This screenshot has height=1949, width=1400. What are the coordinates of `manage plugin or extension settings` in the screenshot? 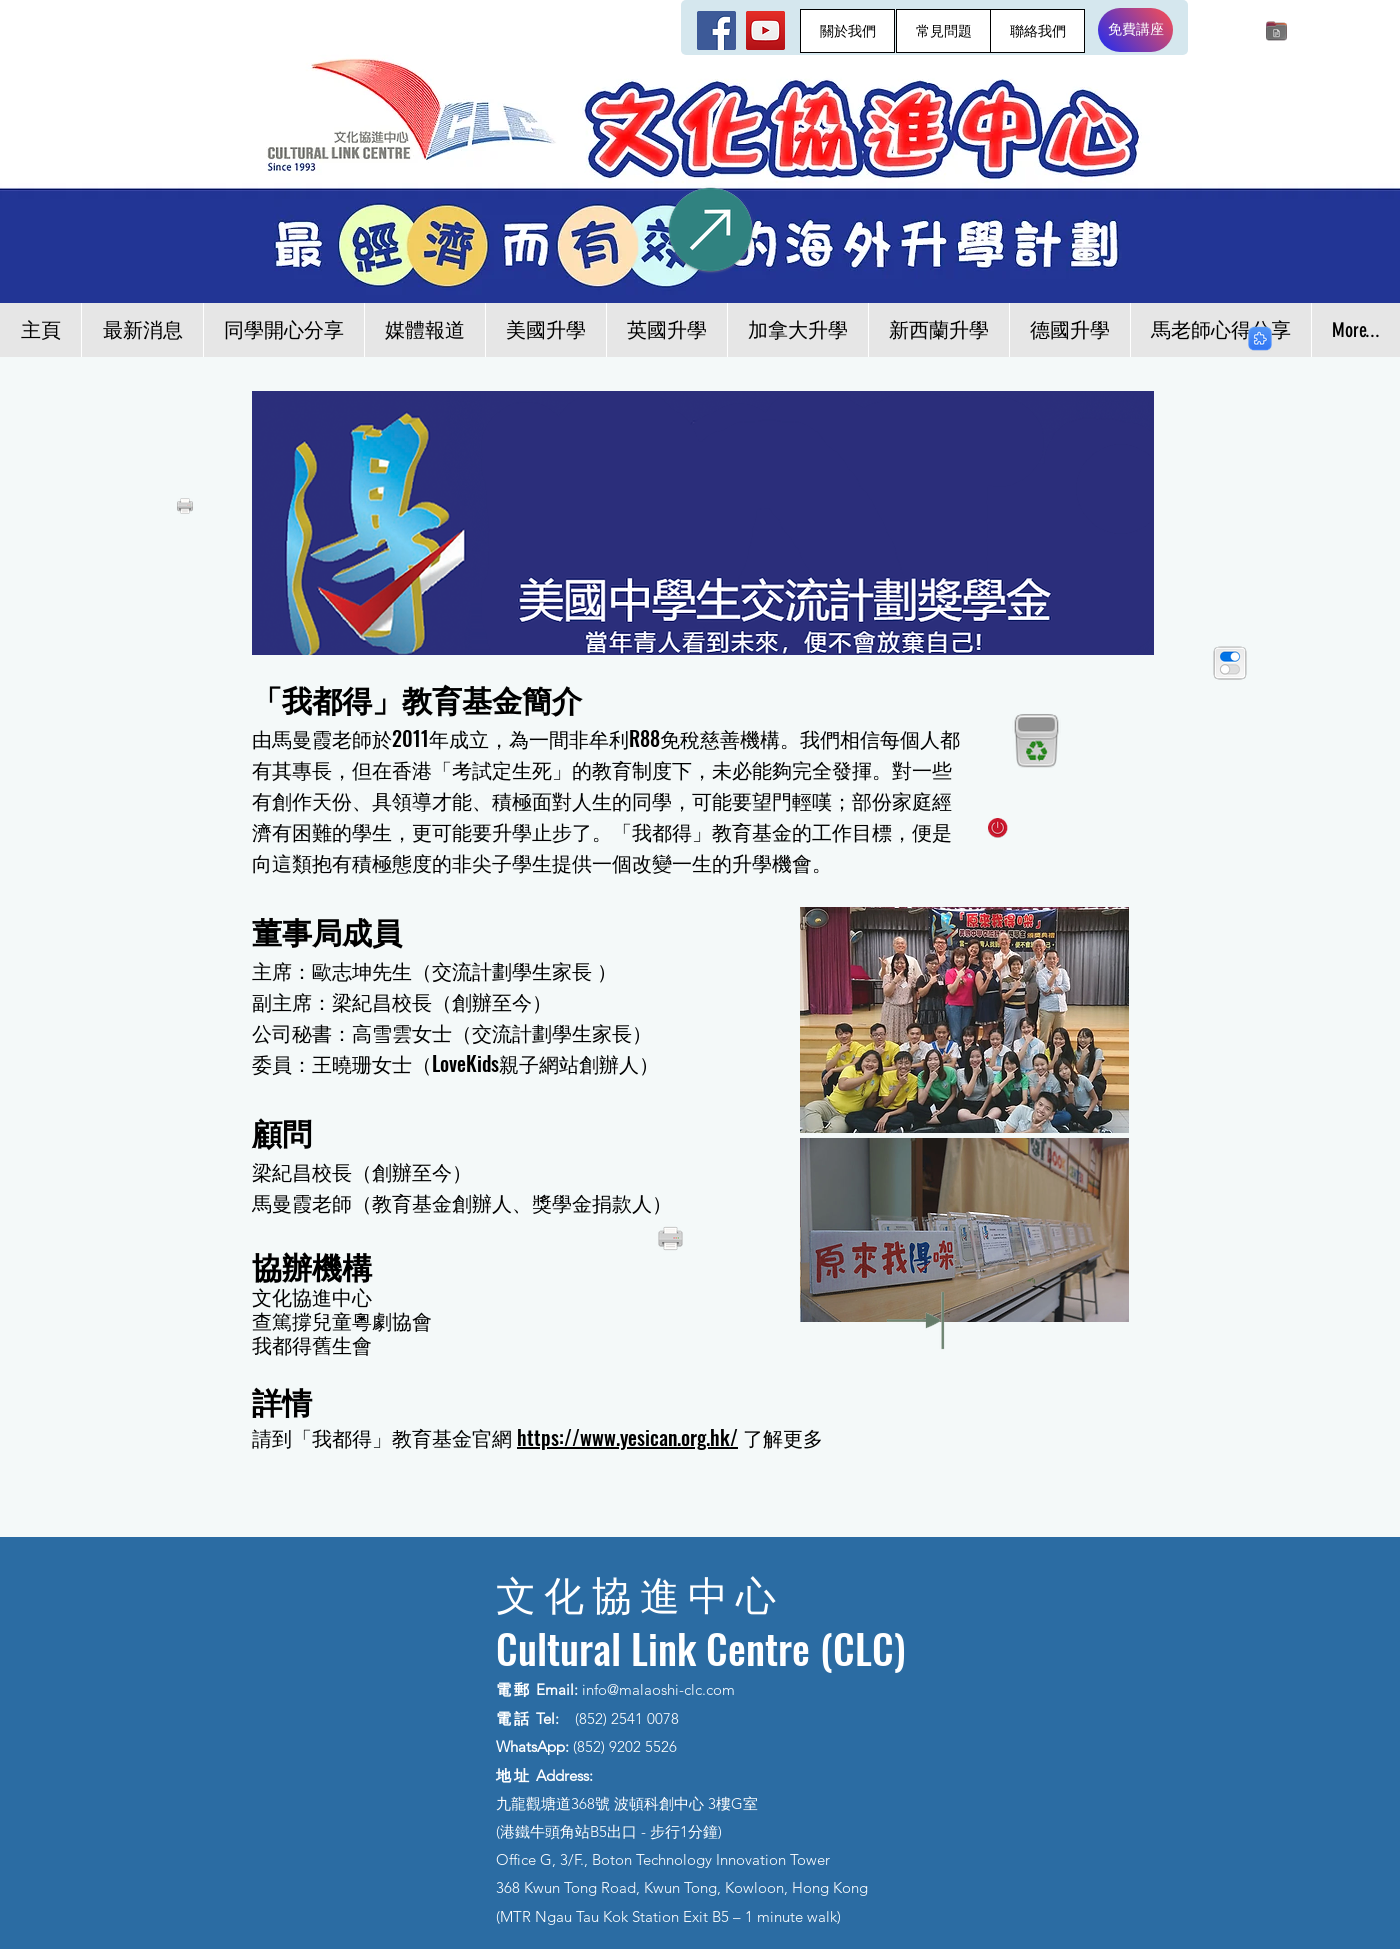 It's located at (1260, 339).